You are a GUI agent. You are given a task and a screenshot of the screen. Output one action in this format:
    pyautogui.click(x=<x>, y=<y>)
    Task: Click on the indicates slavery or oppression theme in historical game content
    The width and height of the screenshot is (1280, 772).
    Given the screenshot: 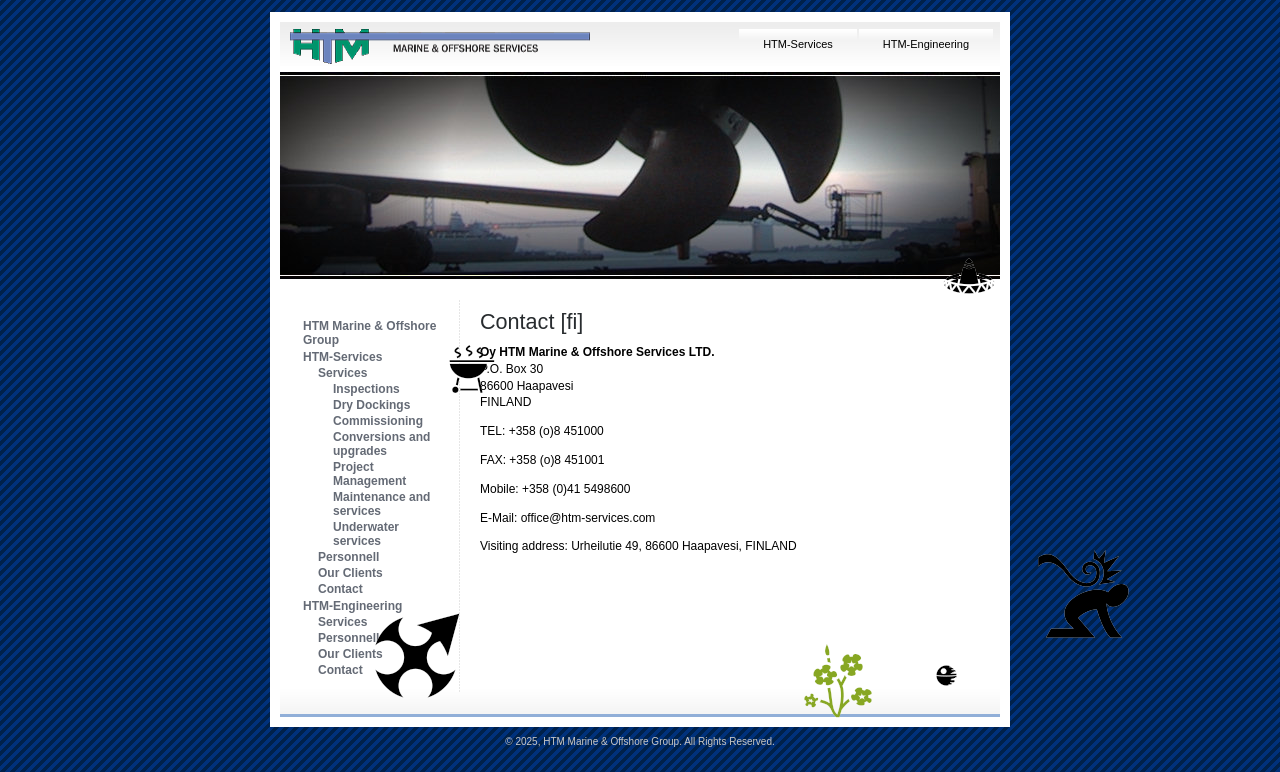 What is the action you would take?
    pyautogui.click(x=1083, y=592)
    